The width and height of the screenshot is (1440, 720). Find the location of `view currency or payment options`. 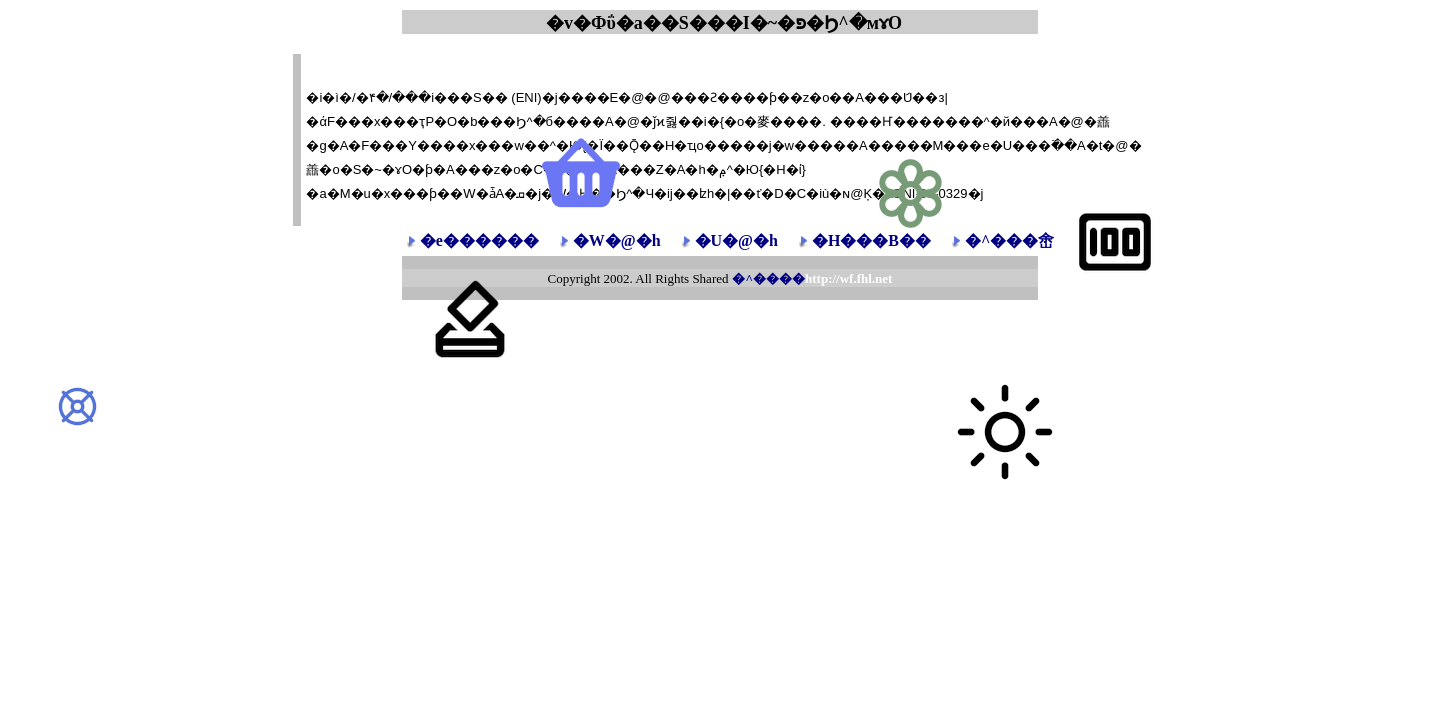

view currency or payment options is located at coordinates (1115, 242).